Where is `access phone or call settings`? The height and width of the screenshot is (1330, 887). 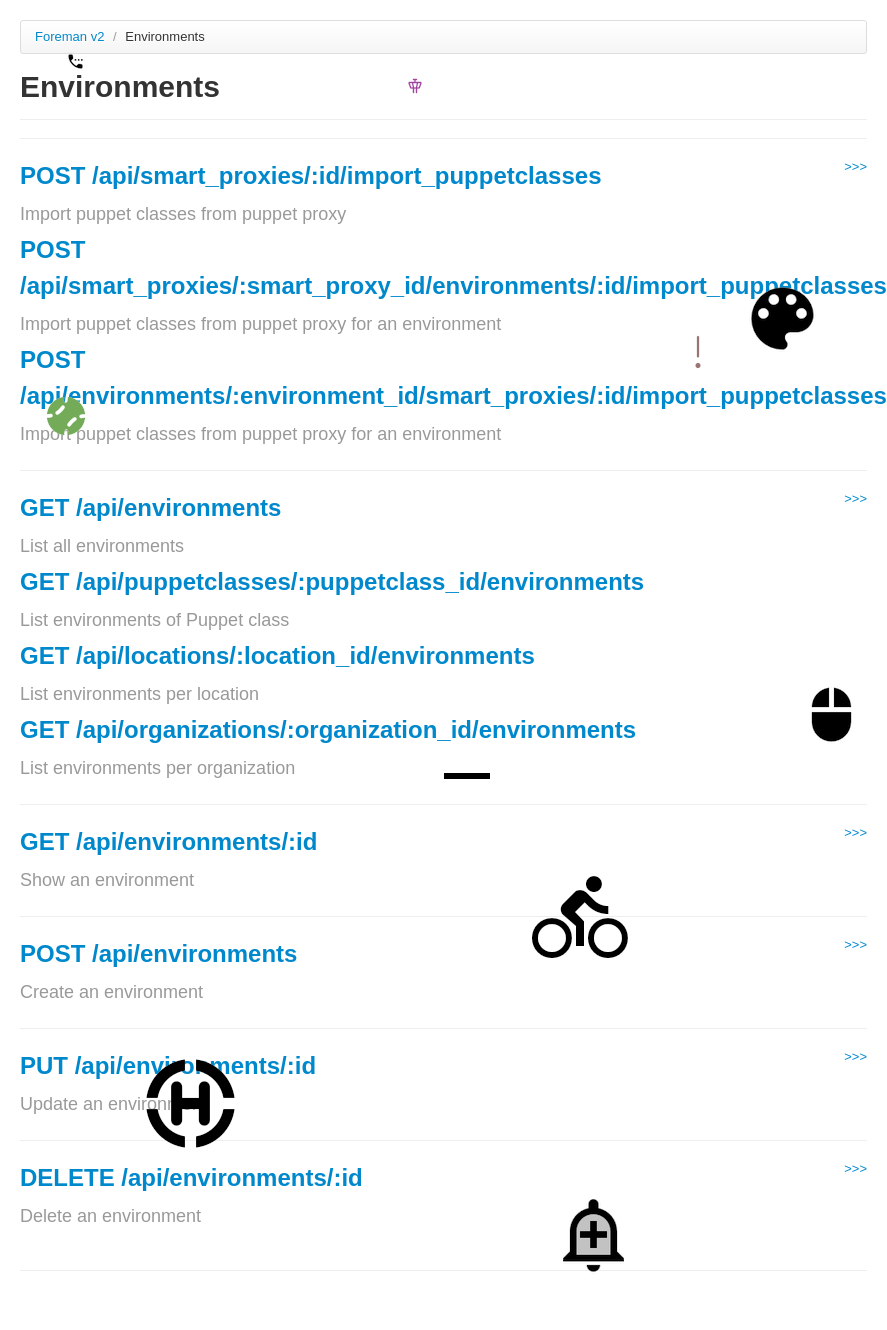 access phone or call settings is located at coordinates (75, 61).